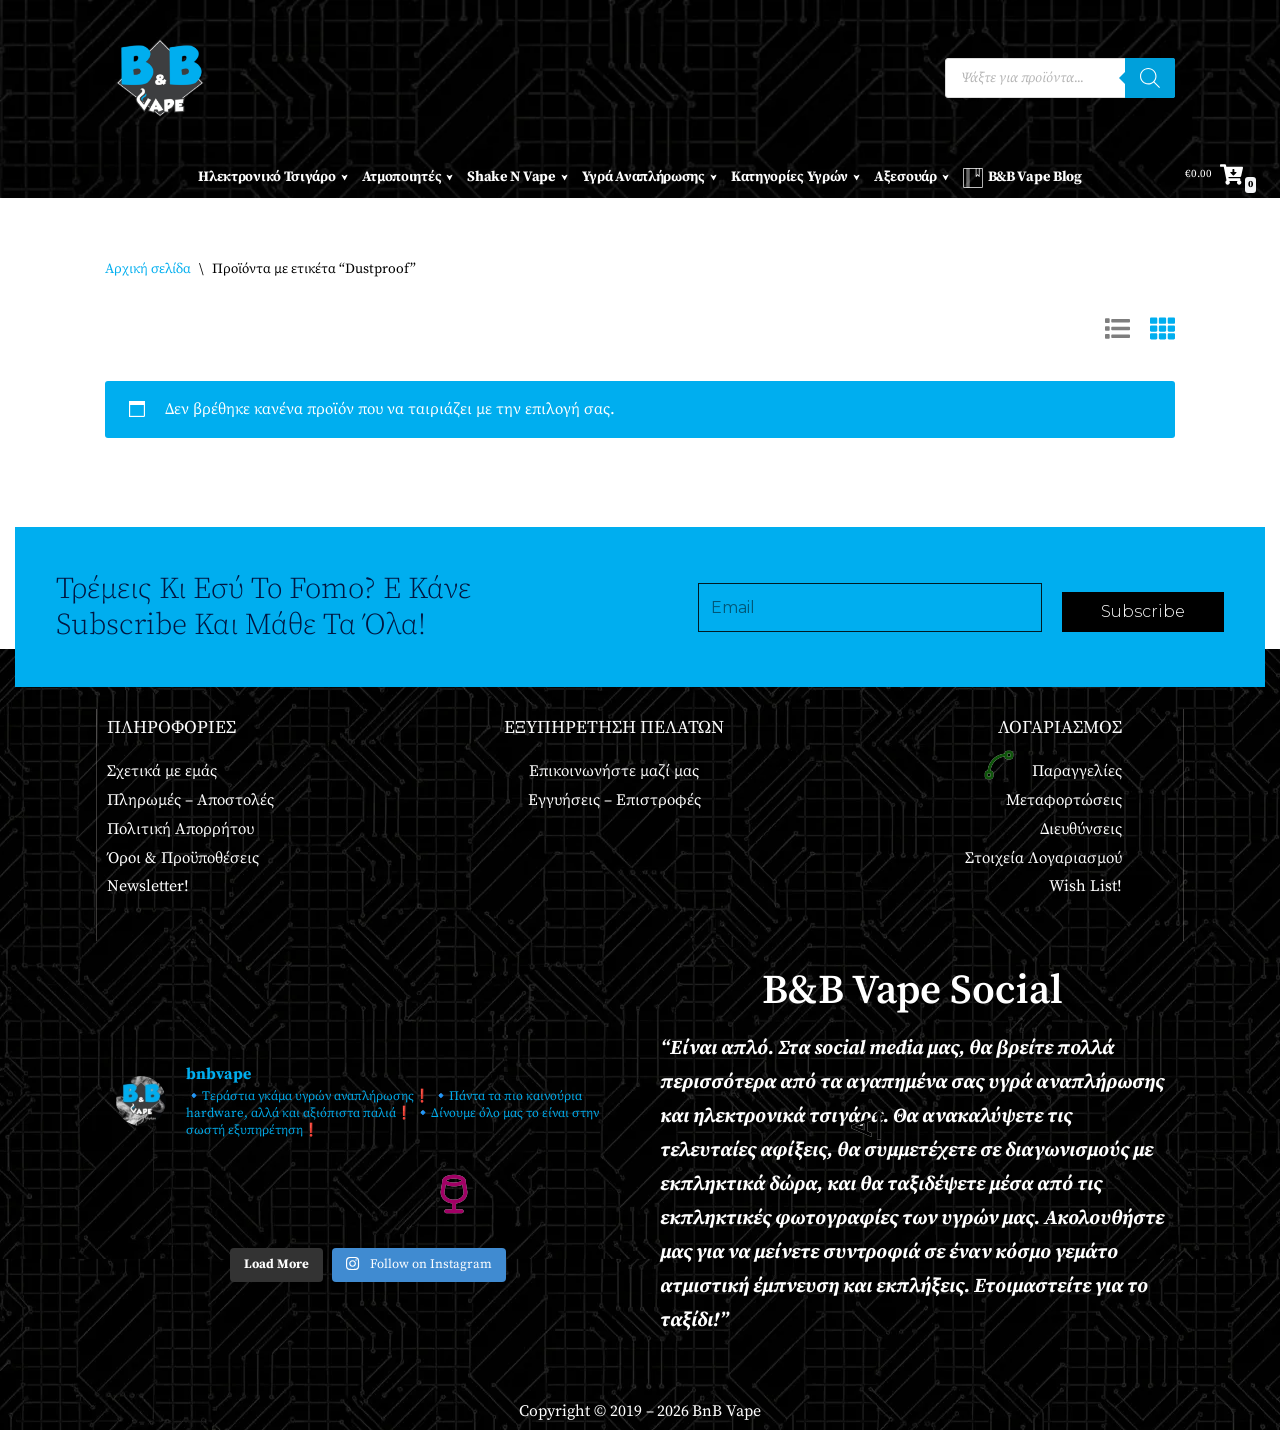 The height and width of the screenshot is (1430, 1280). Describe the element at coordinates (999, 765) in the screenshot. I see `edit vector path curve handles` at that location.